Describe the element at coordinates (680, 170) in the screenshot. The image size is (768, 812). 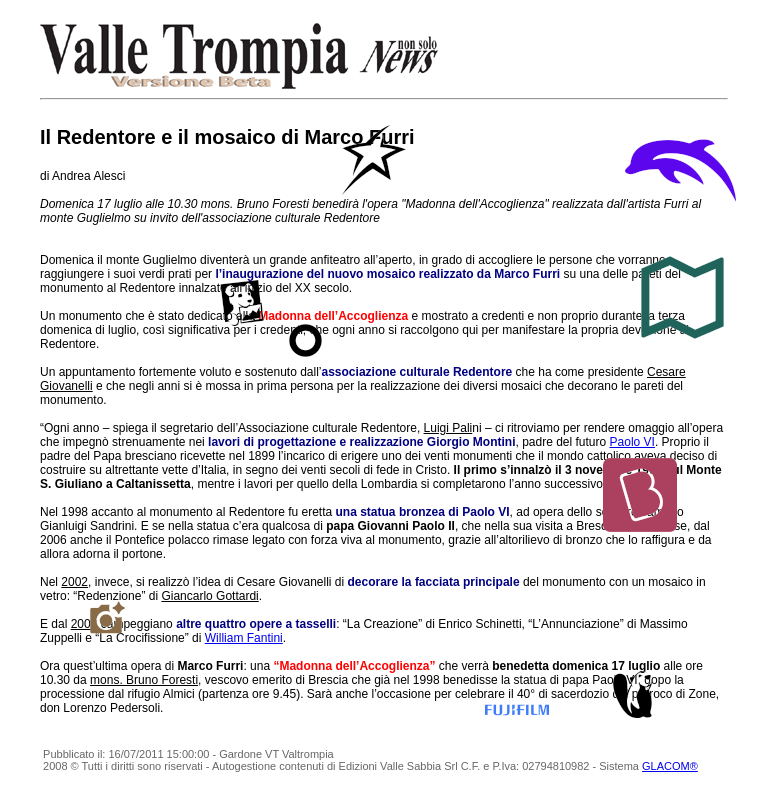
I see `dolphin emulator logo` at that location.